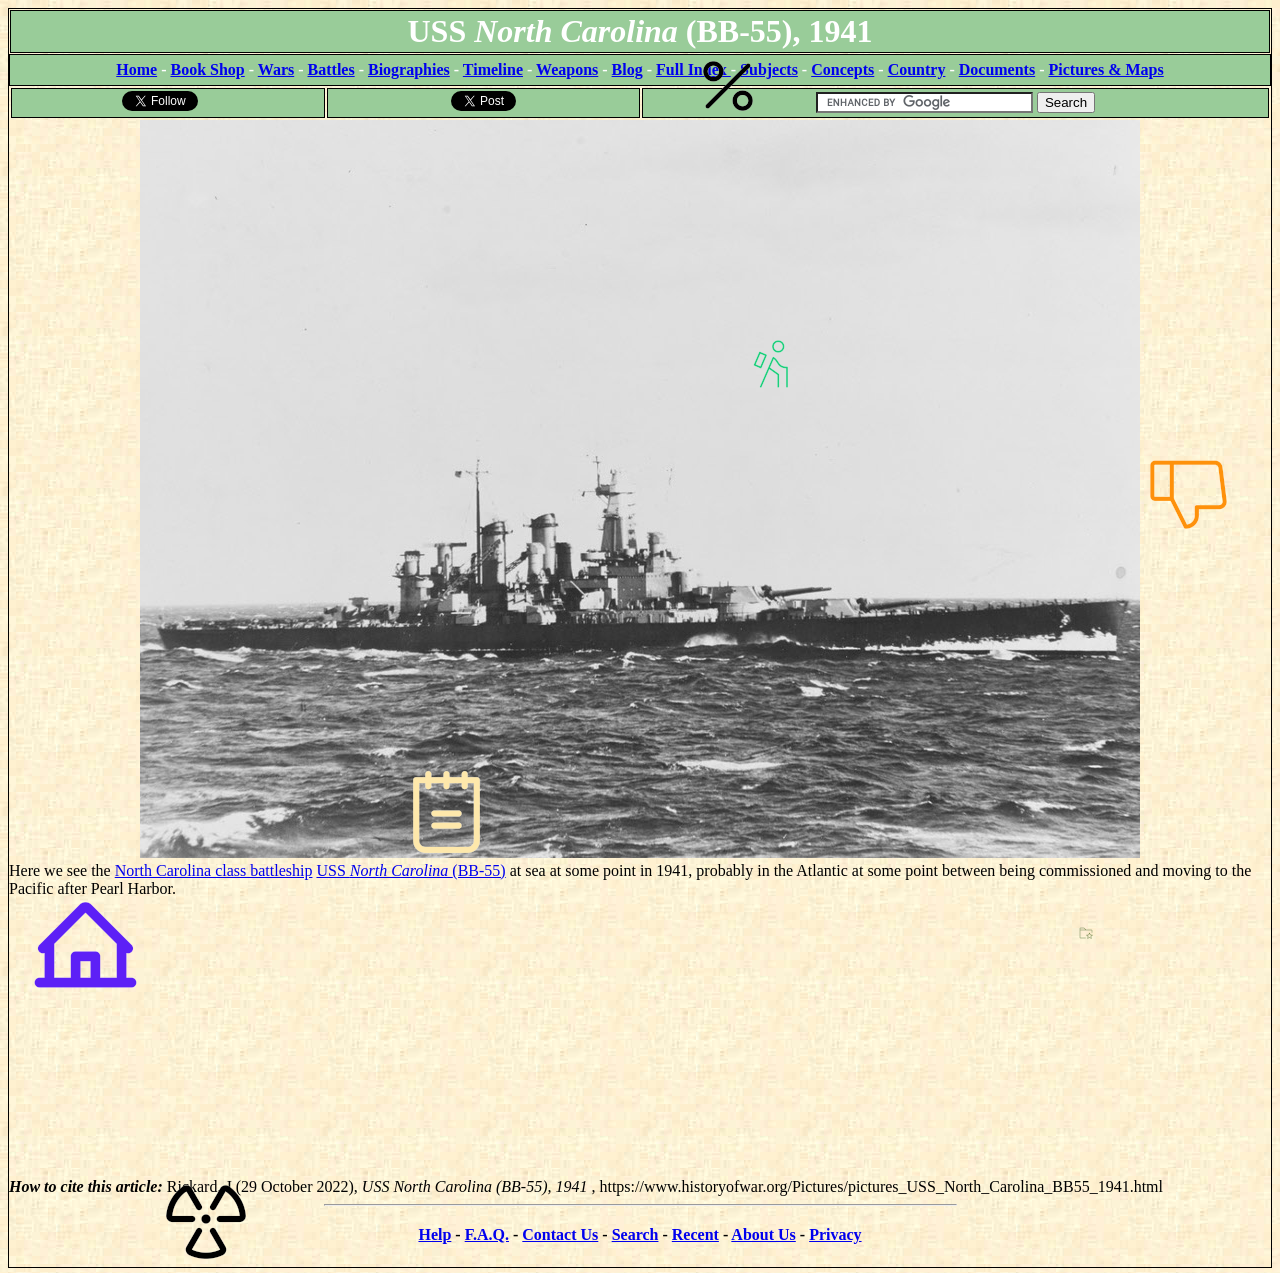  I want to click on apply or view a discount, so click(728, 86).